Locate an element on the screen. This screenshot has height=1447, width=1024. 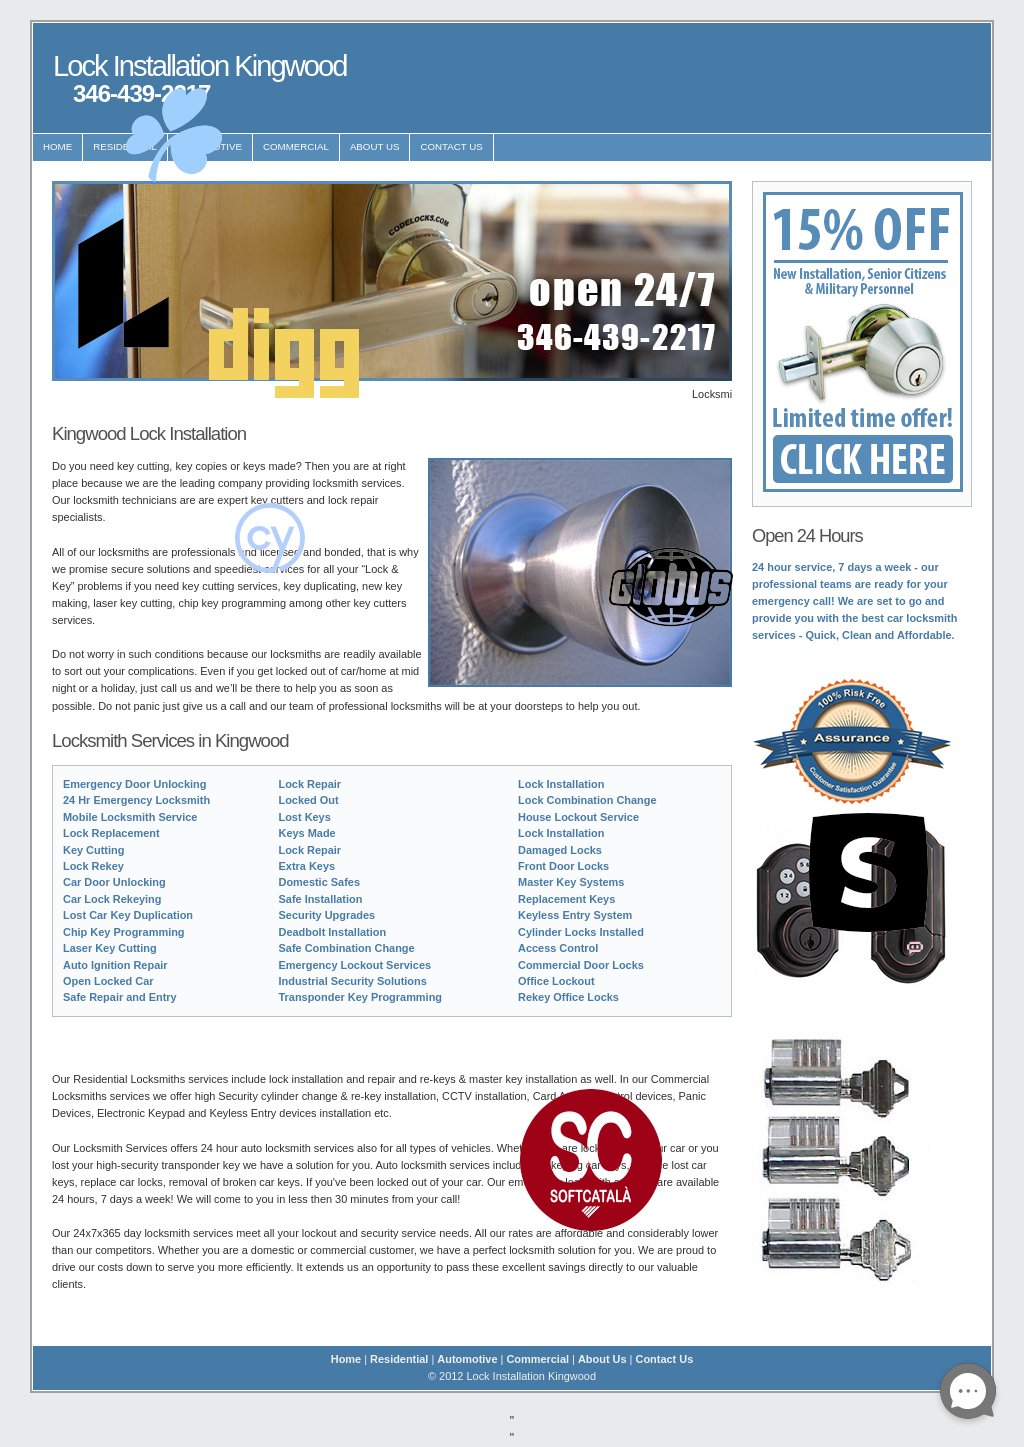
lucid software company logo is located at coordinates (123, 283).